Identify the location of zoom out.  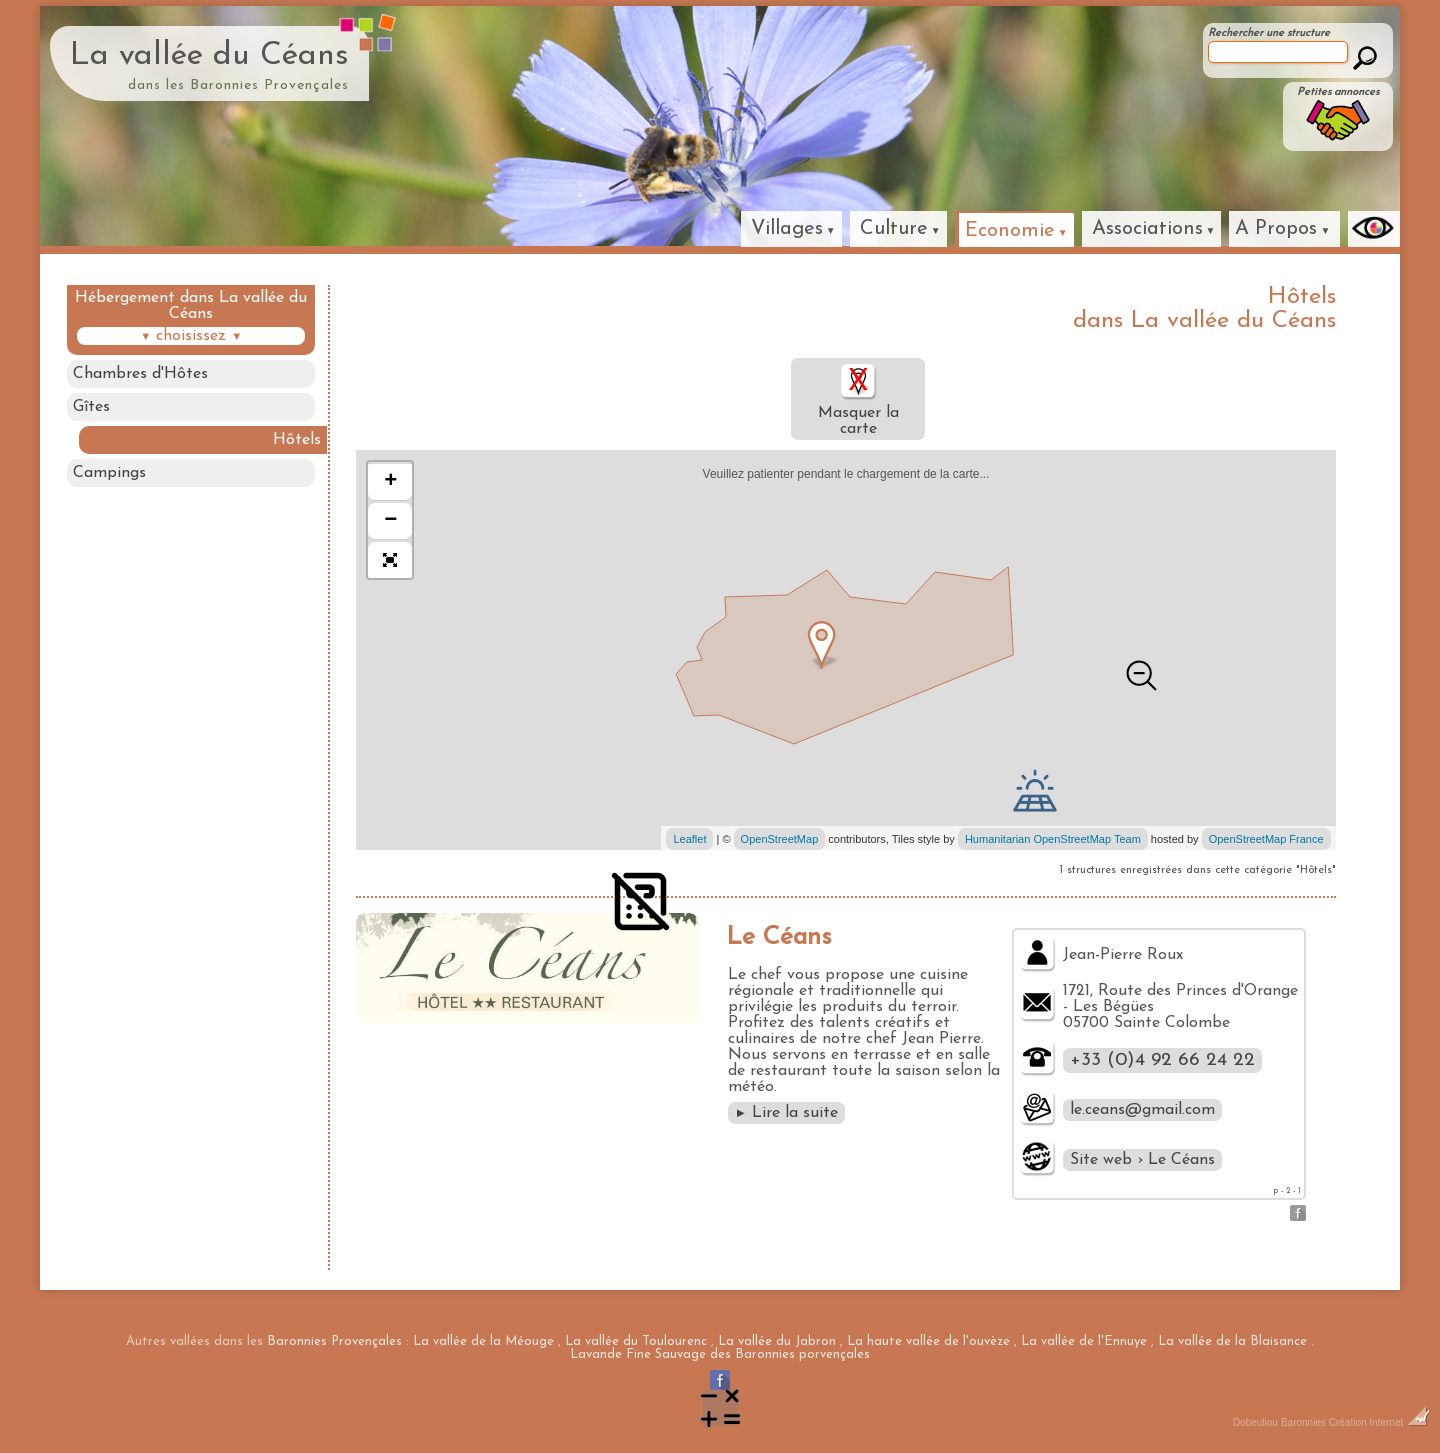
(1141, 675).